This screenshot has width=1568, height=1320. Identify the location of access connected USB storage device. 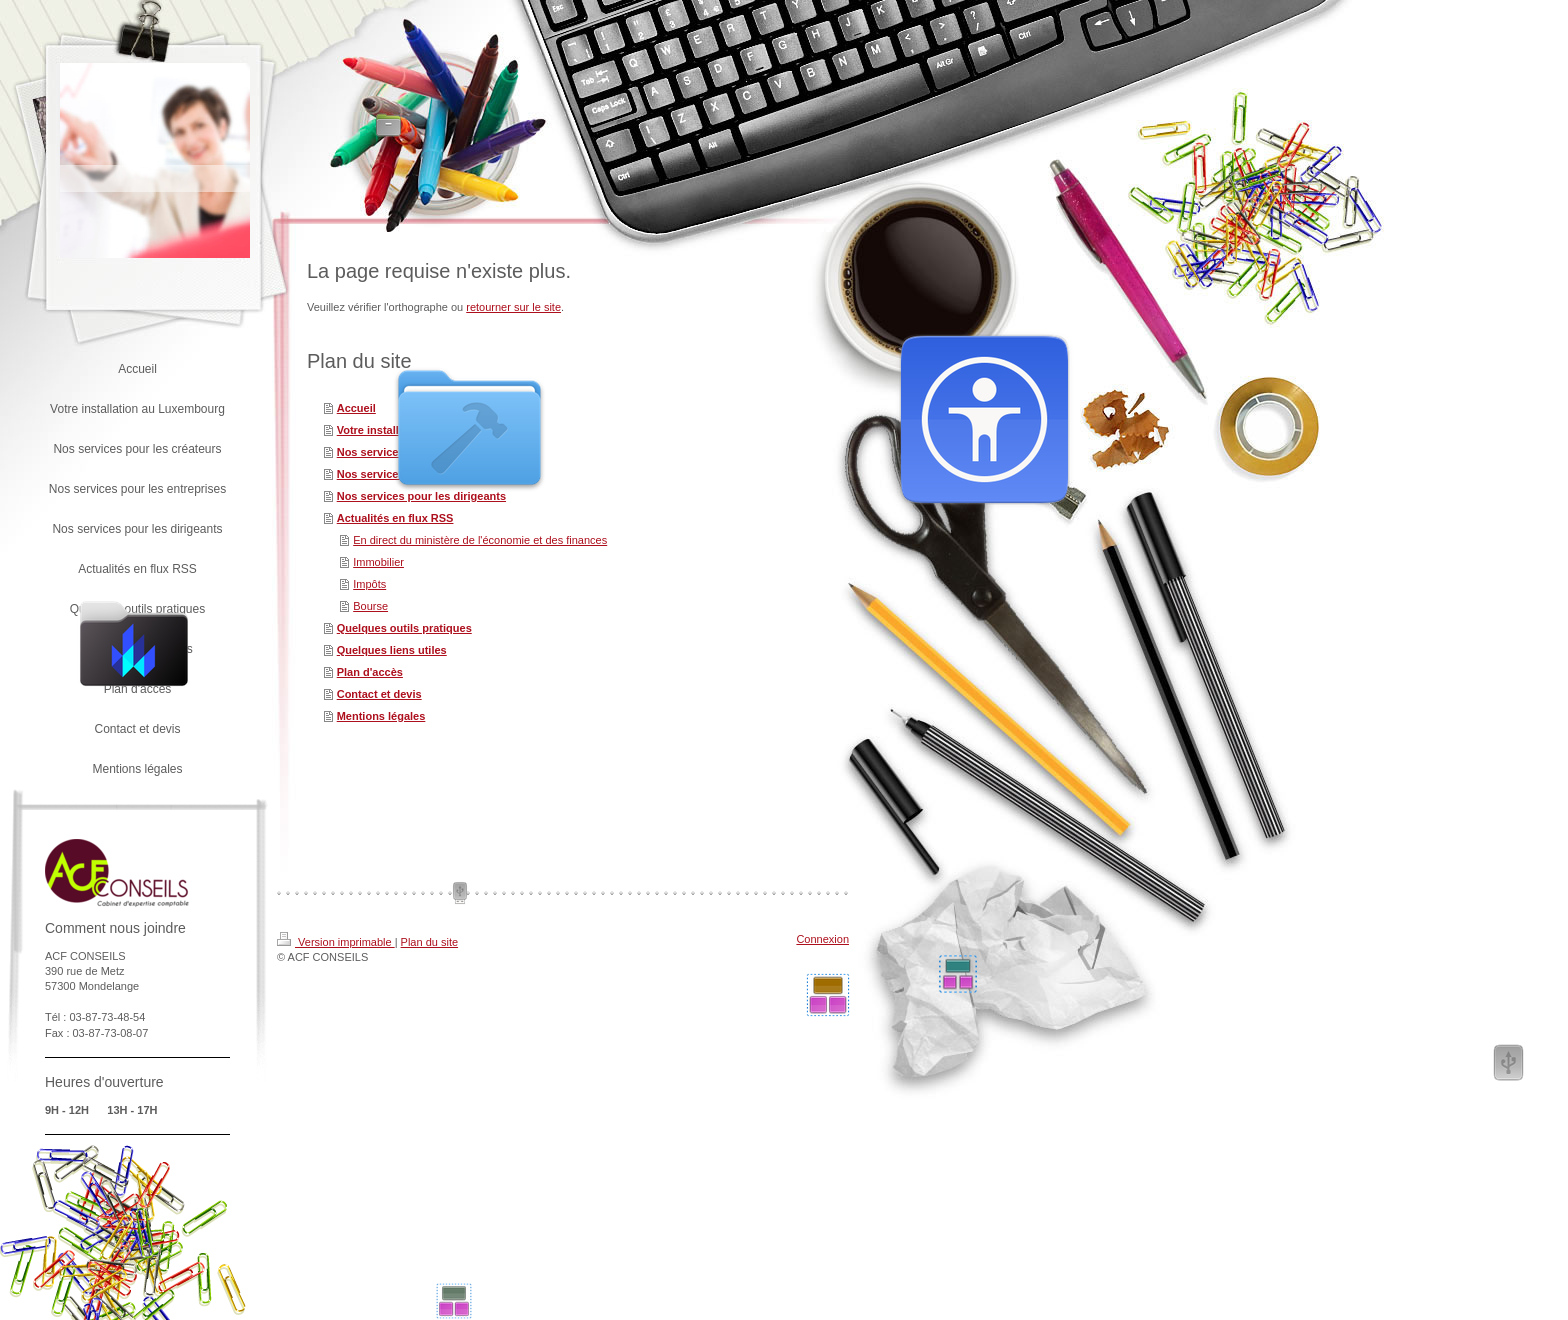
(1508, 1062).